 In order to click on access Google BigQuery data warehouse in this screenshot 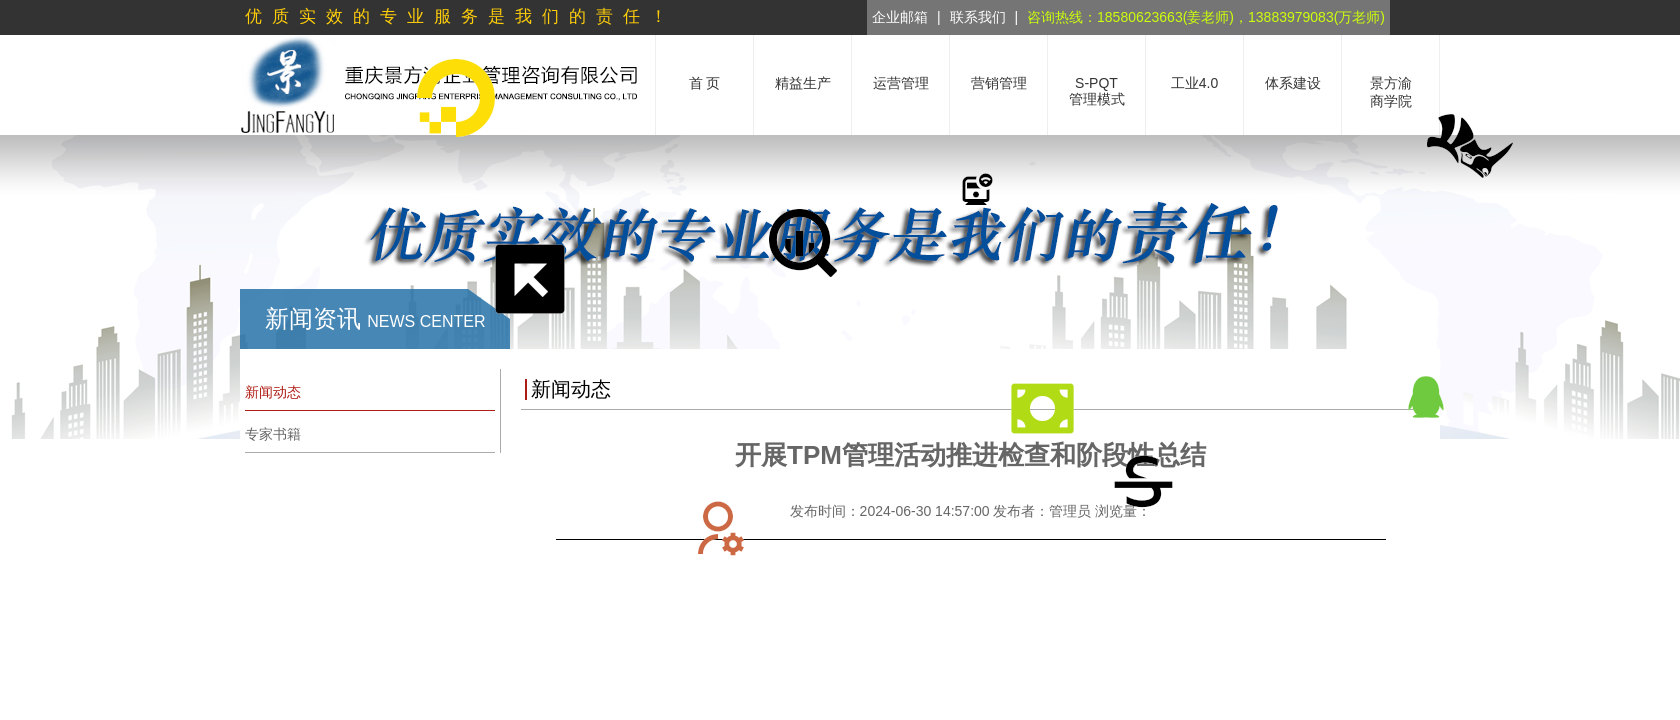, I will do `click(803, 243)`.